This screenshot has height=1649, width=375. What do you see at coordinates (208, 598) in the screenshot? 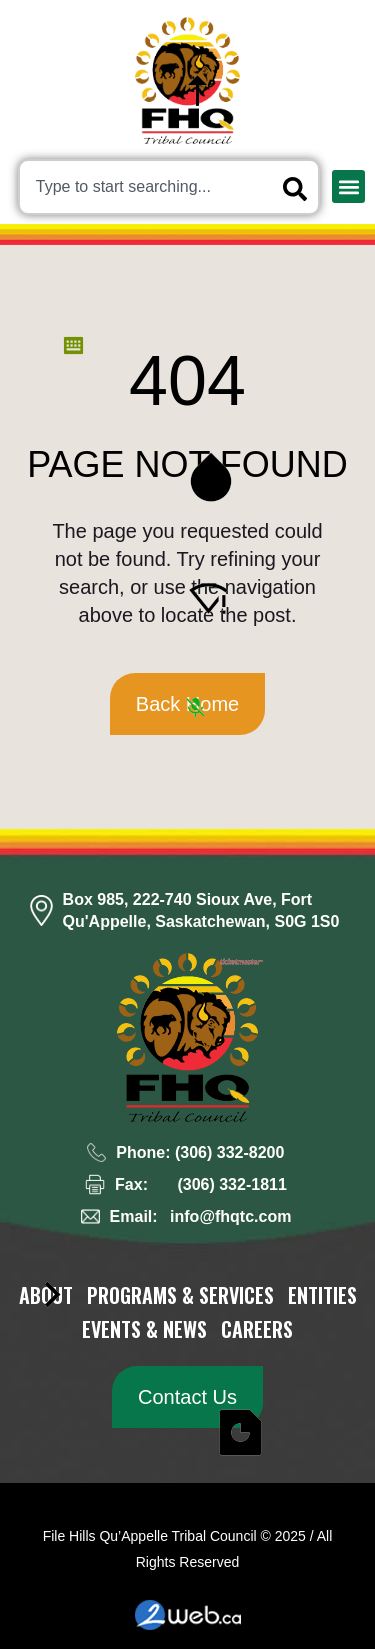
I see `indicates wifi connection error or problem` at bounding box center [208, 598].